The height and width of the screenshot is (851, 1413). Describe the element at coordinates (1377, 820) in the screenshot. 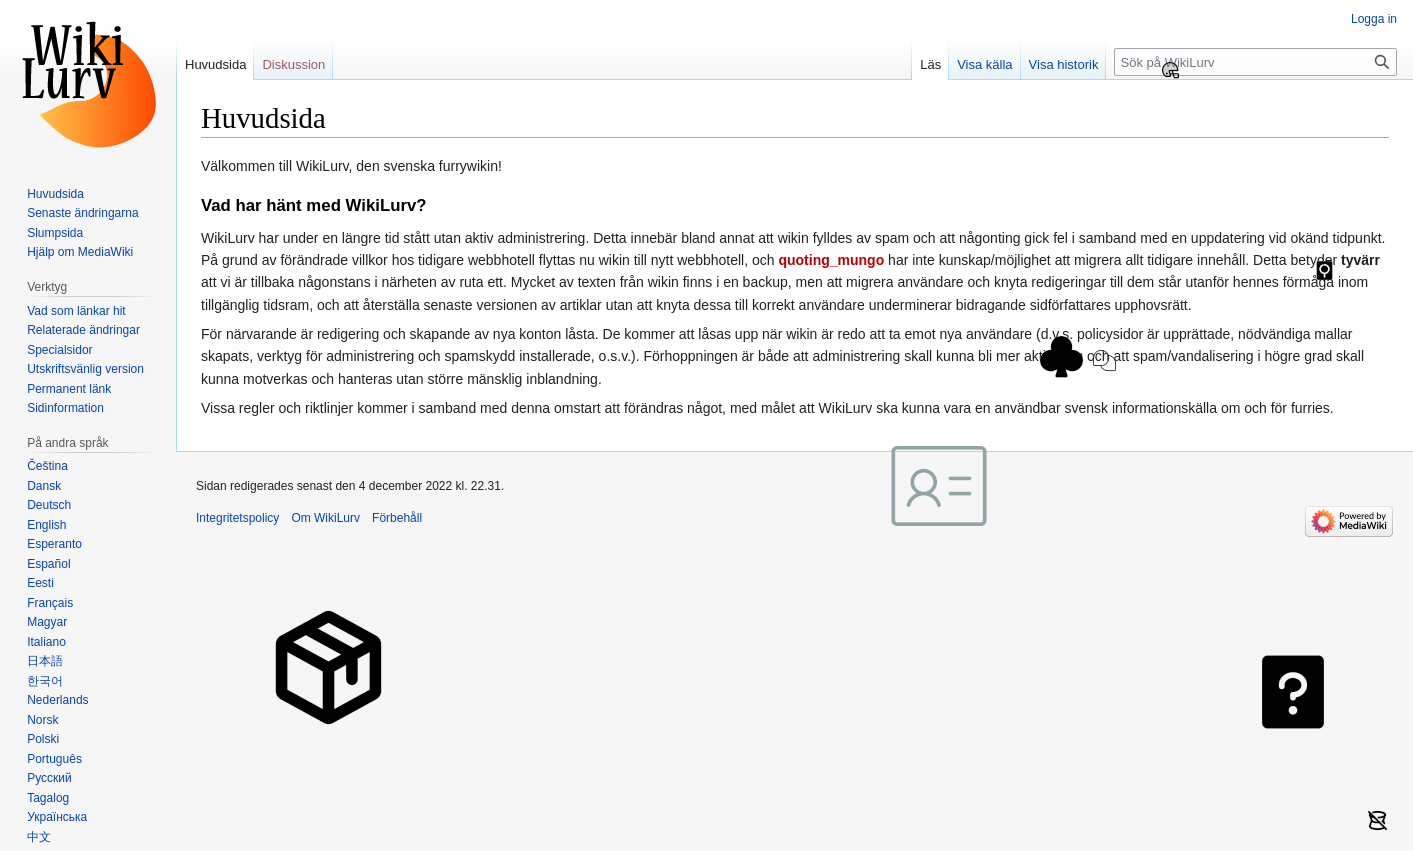

I see `diabolo juggling mode disabled` at that location.